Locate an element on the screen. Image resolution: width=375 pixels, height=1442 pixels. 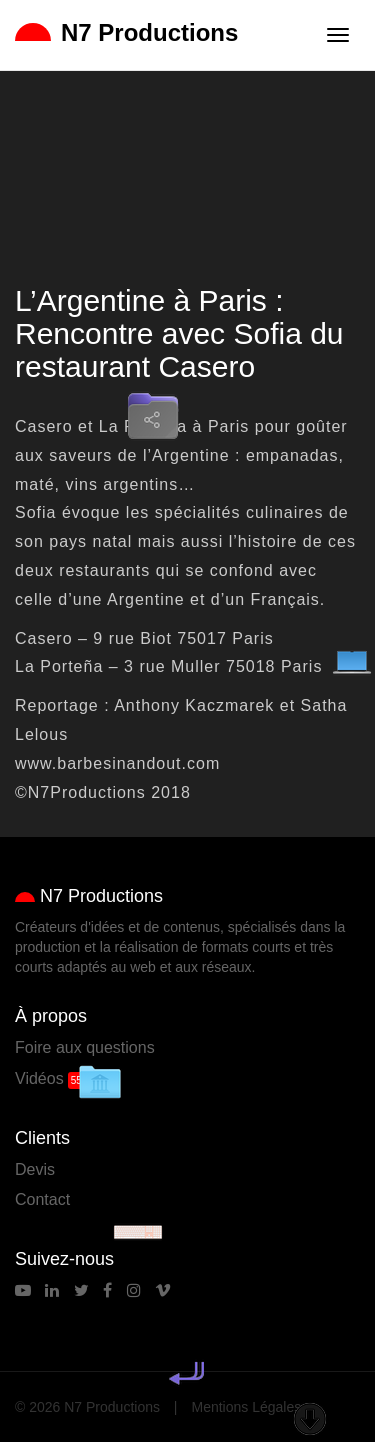
access your downloads folder is located at coordinates (310, 1419).